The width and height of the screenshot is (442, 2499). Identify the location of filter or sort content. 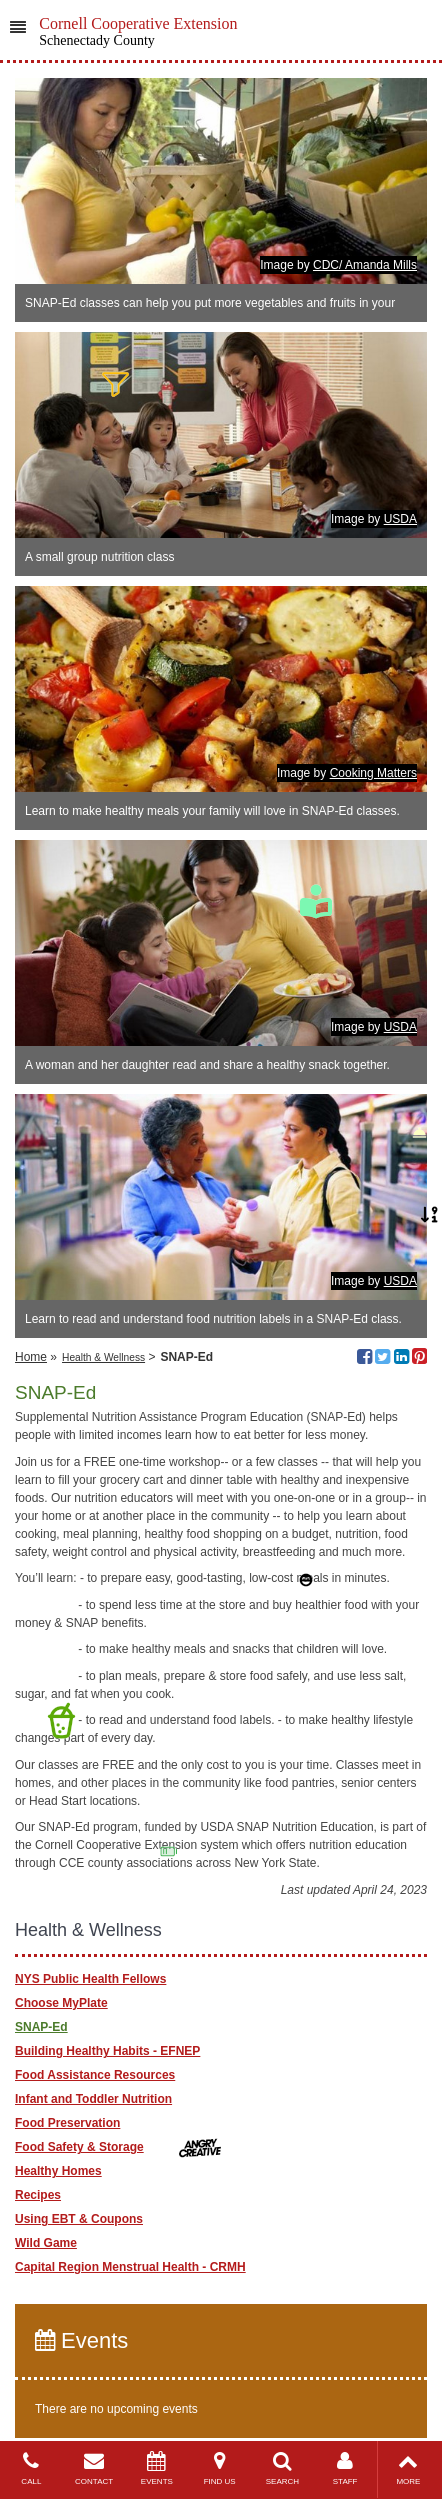
(115, 383).